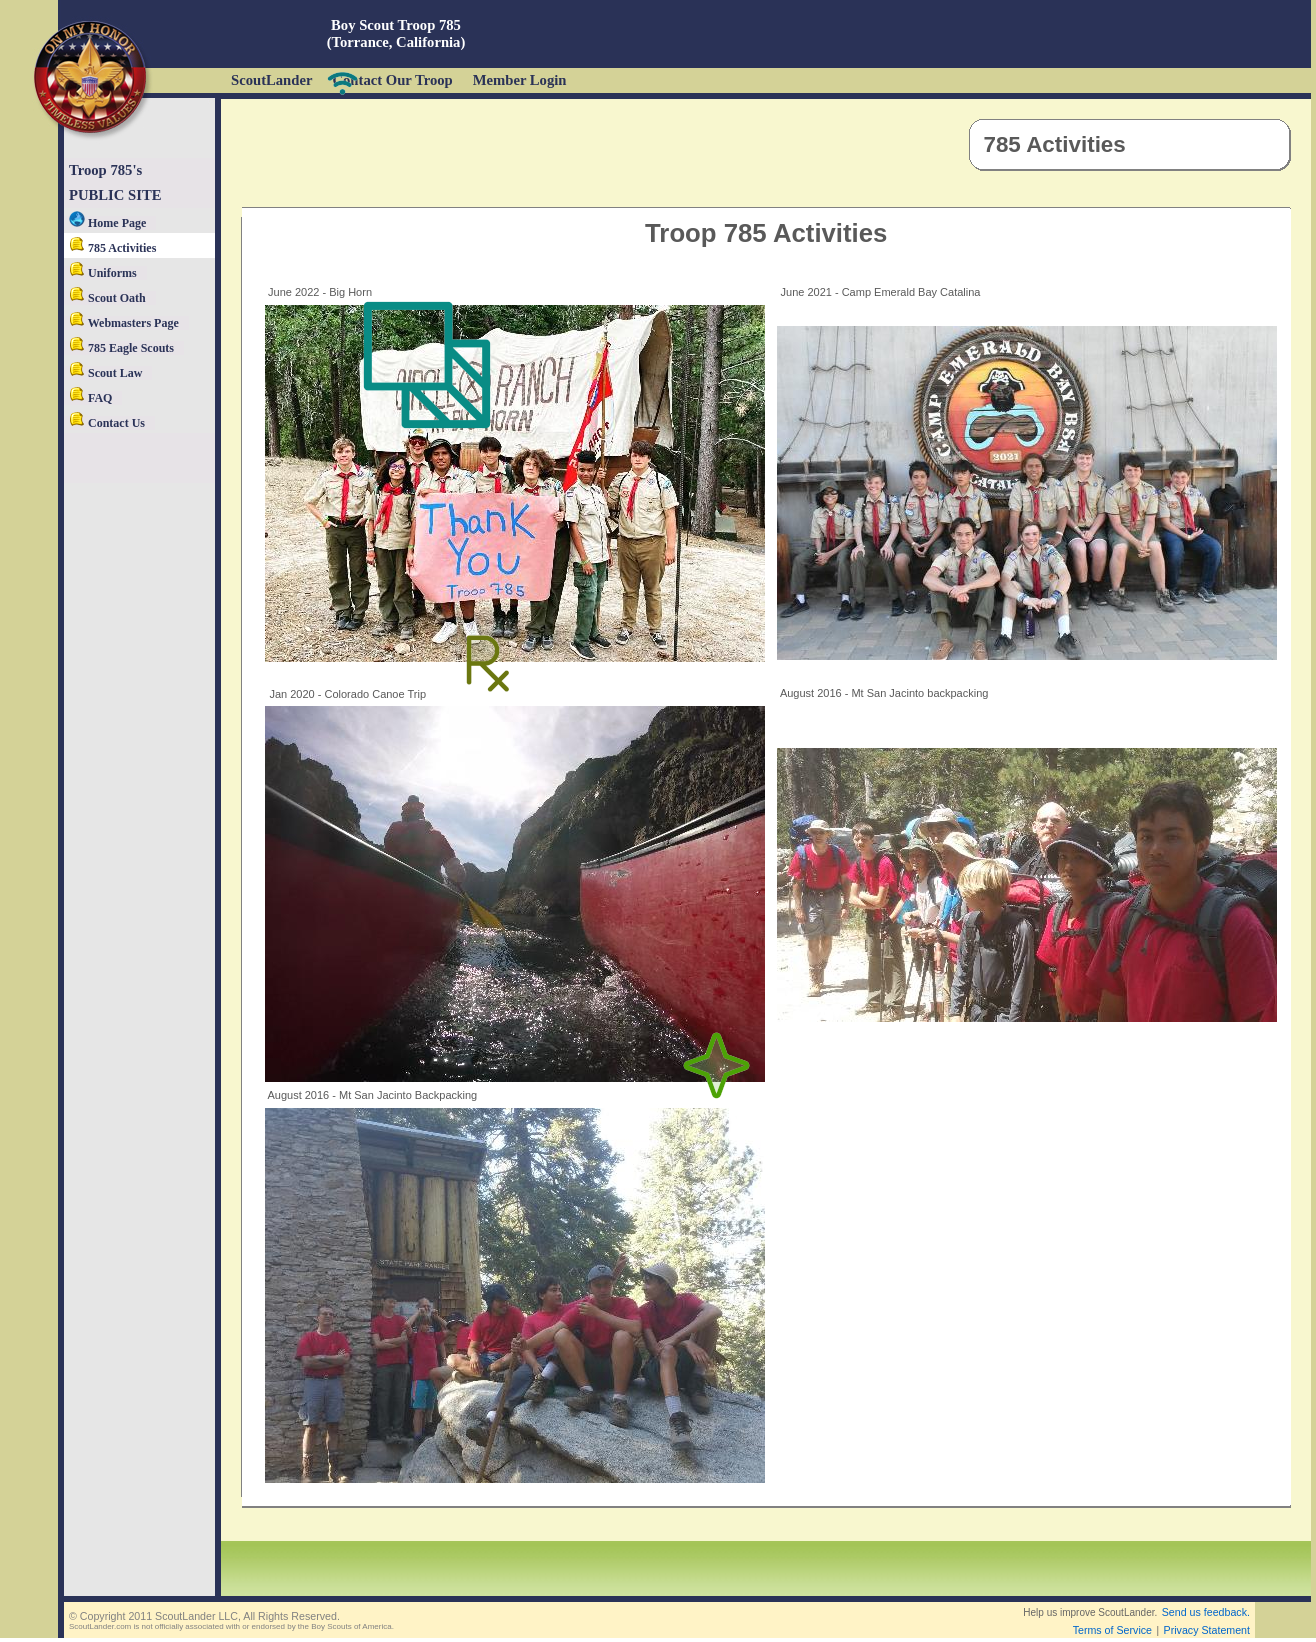 The height and width of the screenshot is (1642, 1316). I want to click on indicates medium wifi signal strength, so click(342, 78).